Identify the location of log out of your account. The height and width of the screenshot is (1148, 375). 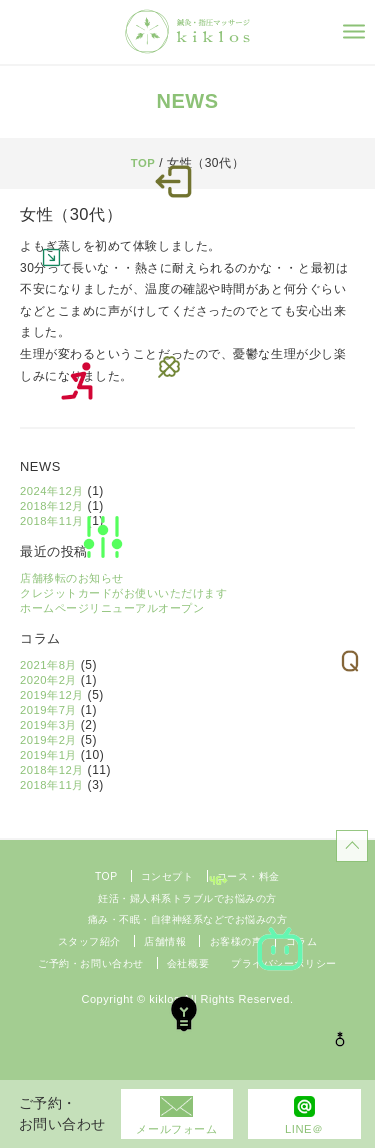
(173, 181).